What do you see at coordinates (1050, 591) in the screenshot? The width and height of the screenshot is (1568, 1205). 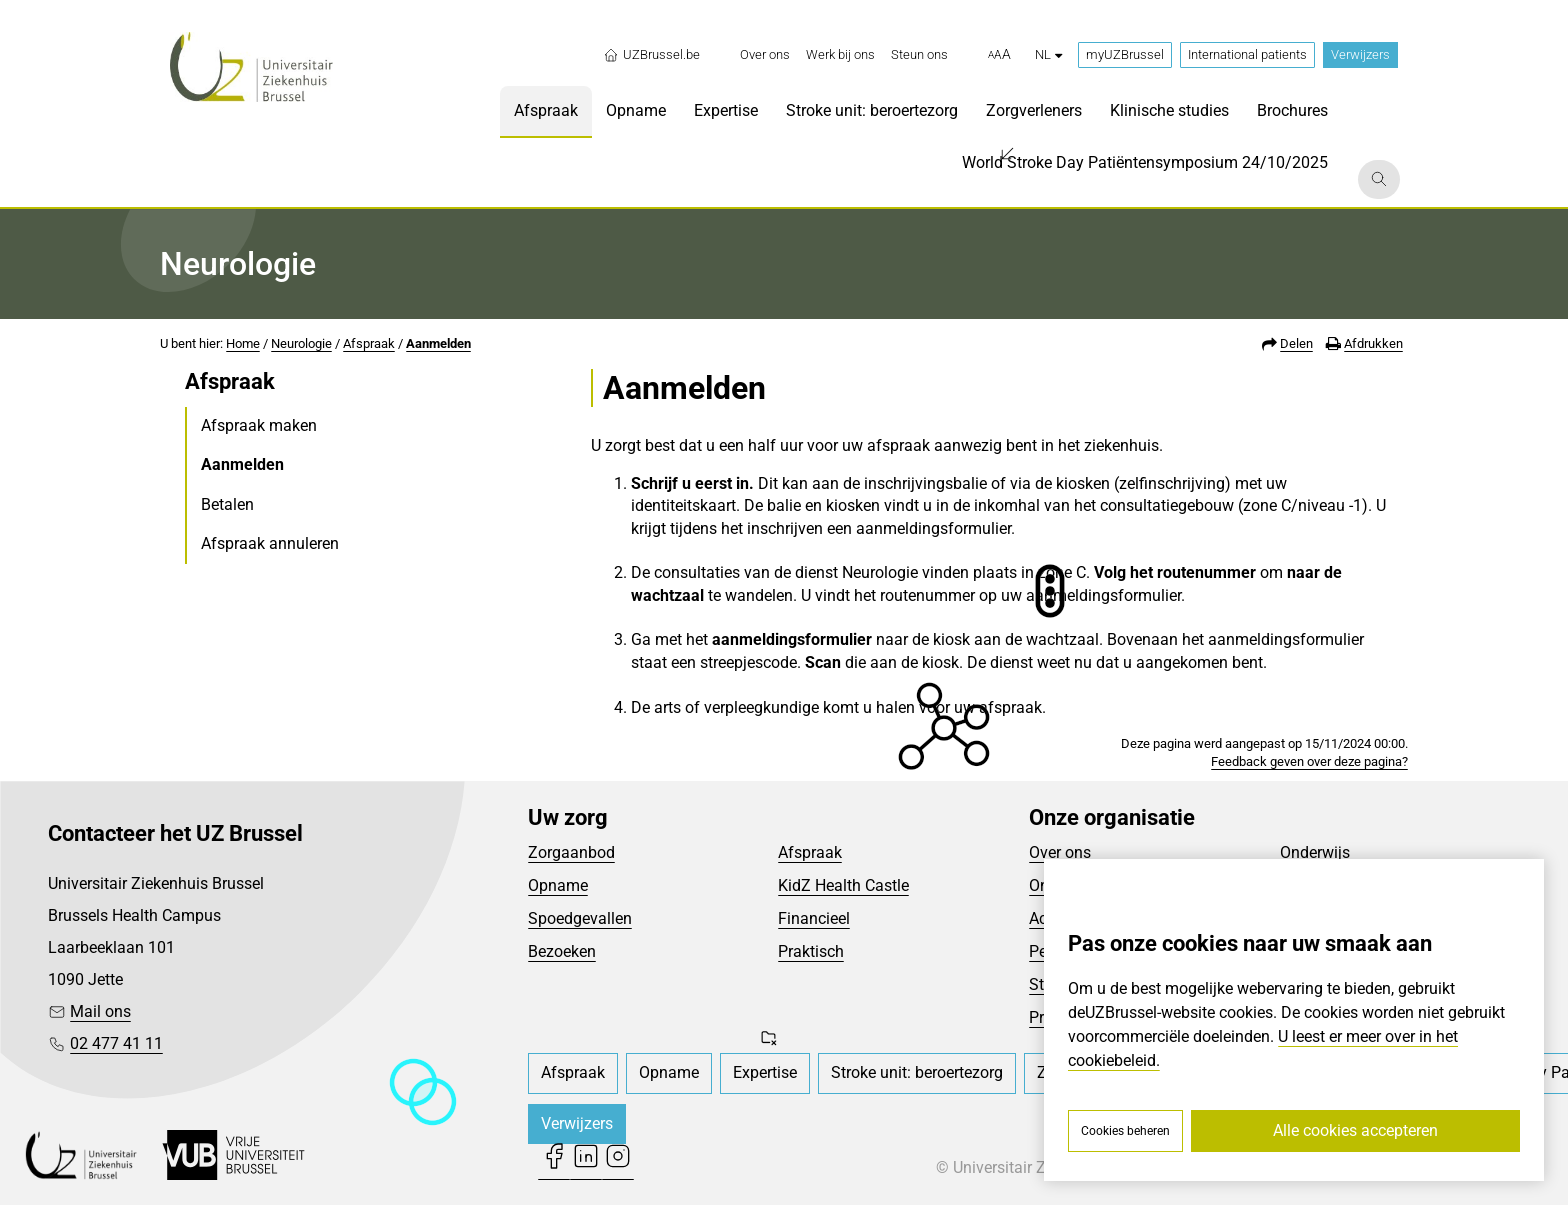 I see `traffic light indicator or status signal` at bounding box center [1050, 591].